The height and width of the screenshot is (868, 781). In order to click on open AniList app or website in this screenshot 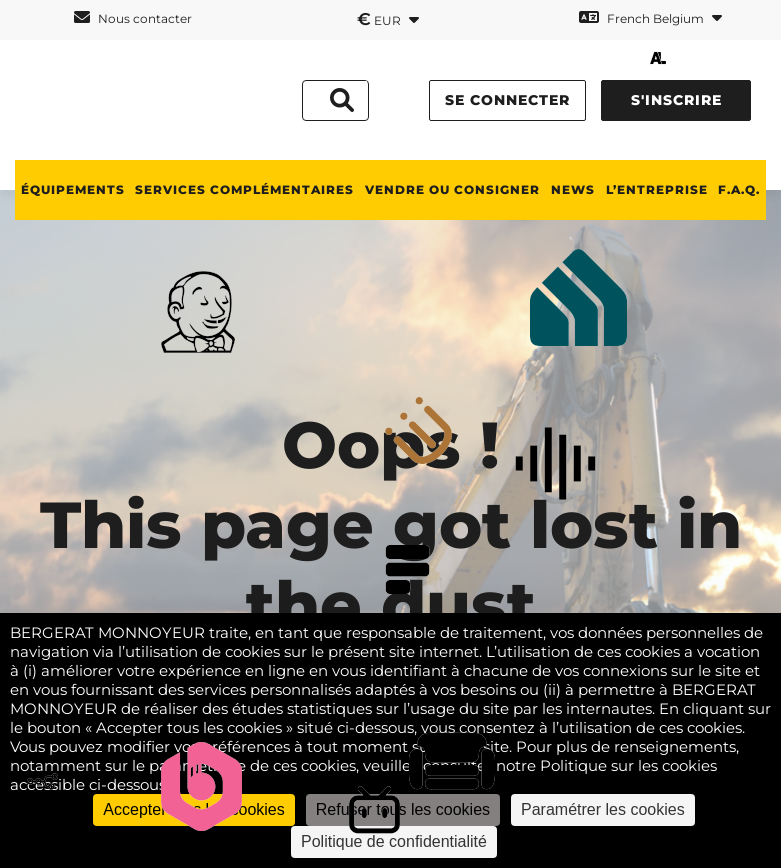, I will do `click(658, 58)`.